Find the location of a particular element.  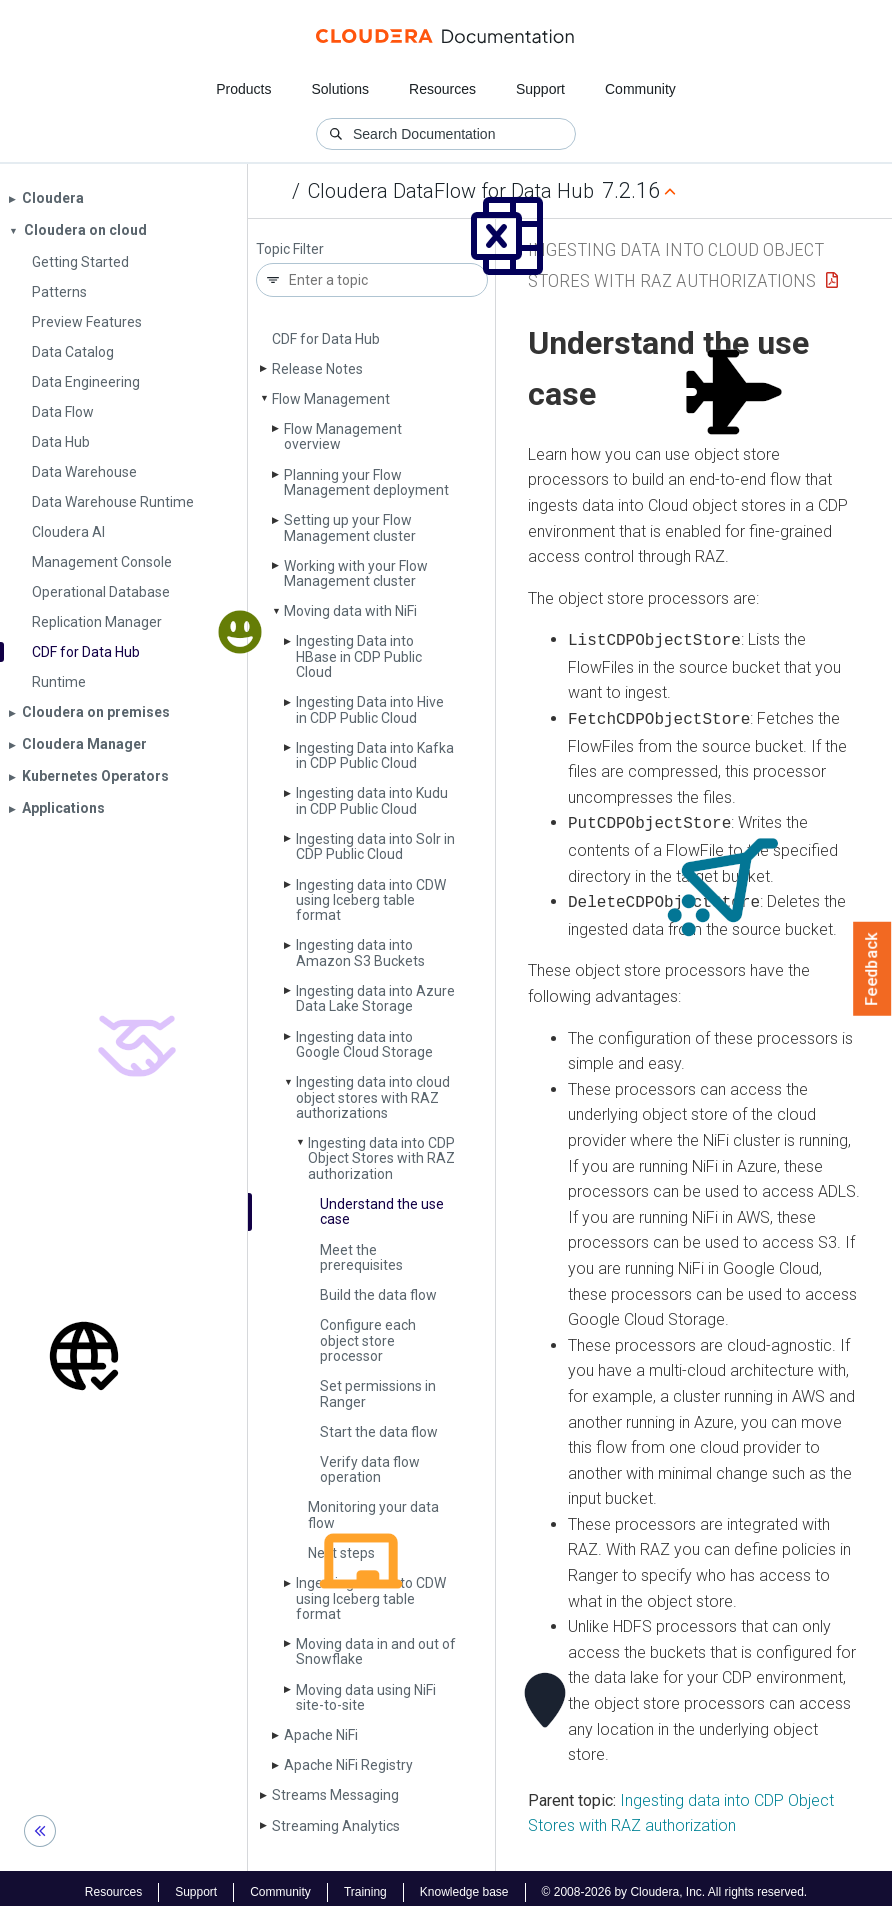

website or domain verified is located at coordinates (84, 1356).